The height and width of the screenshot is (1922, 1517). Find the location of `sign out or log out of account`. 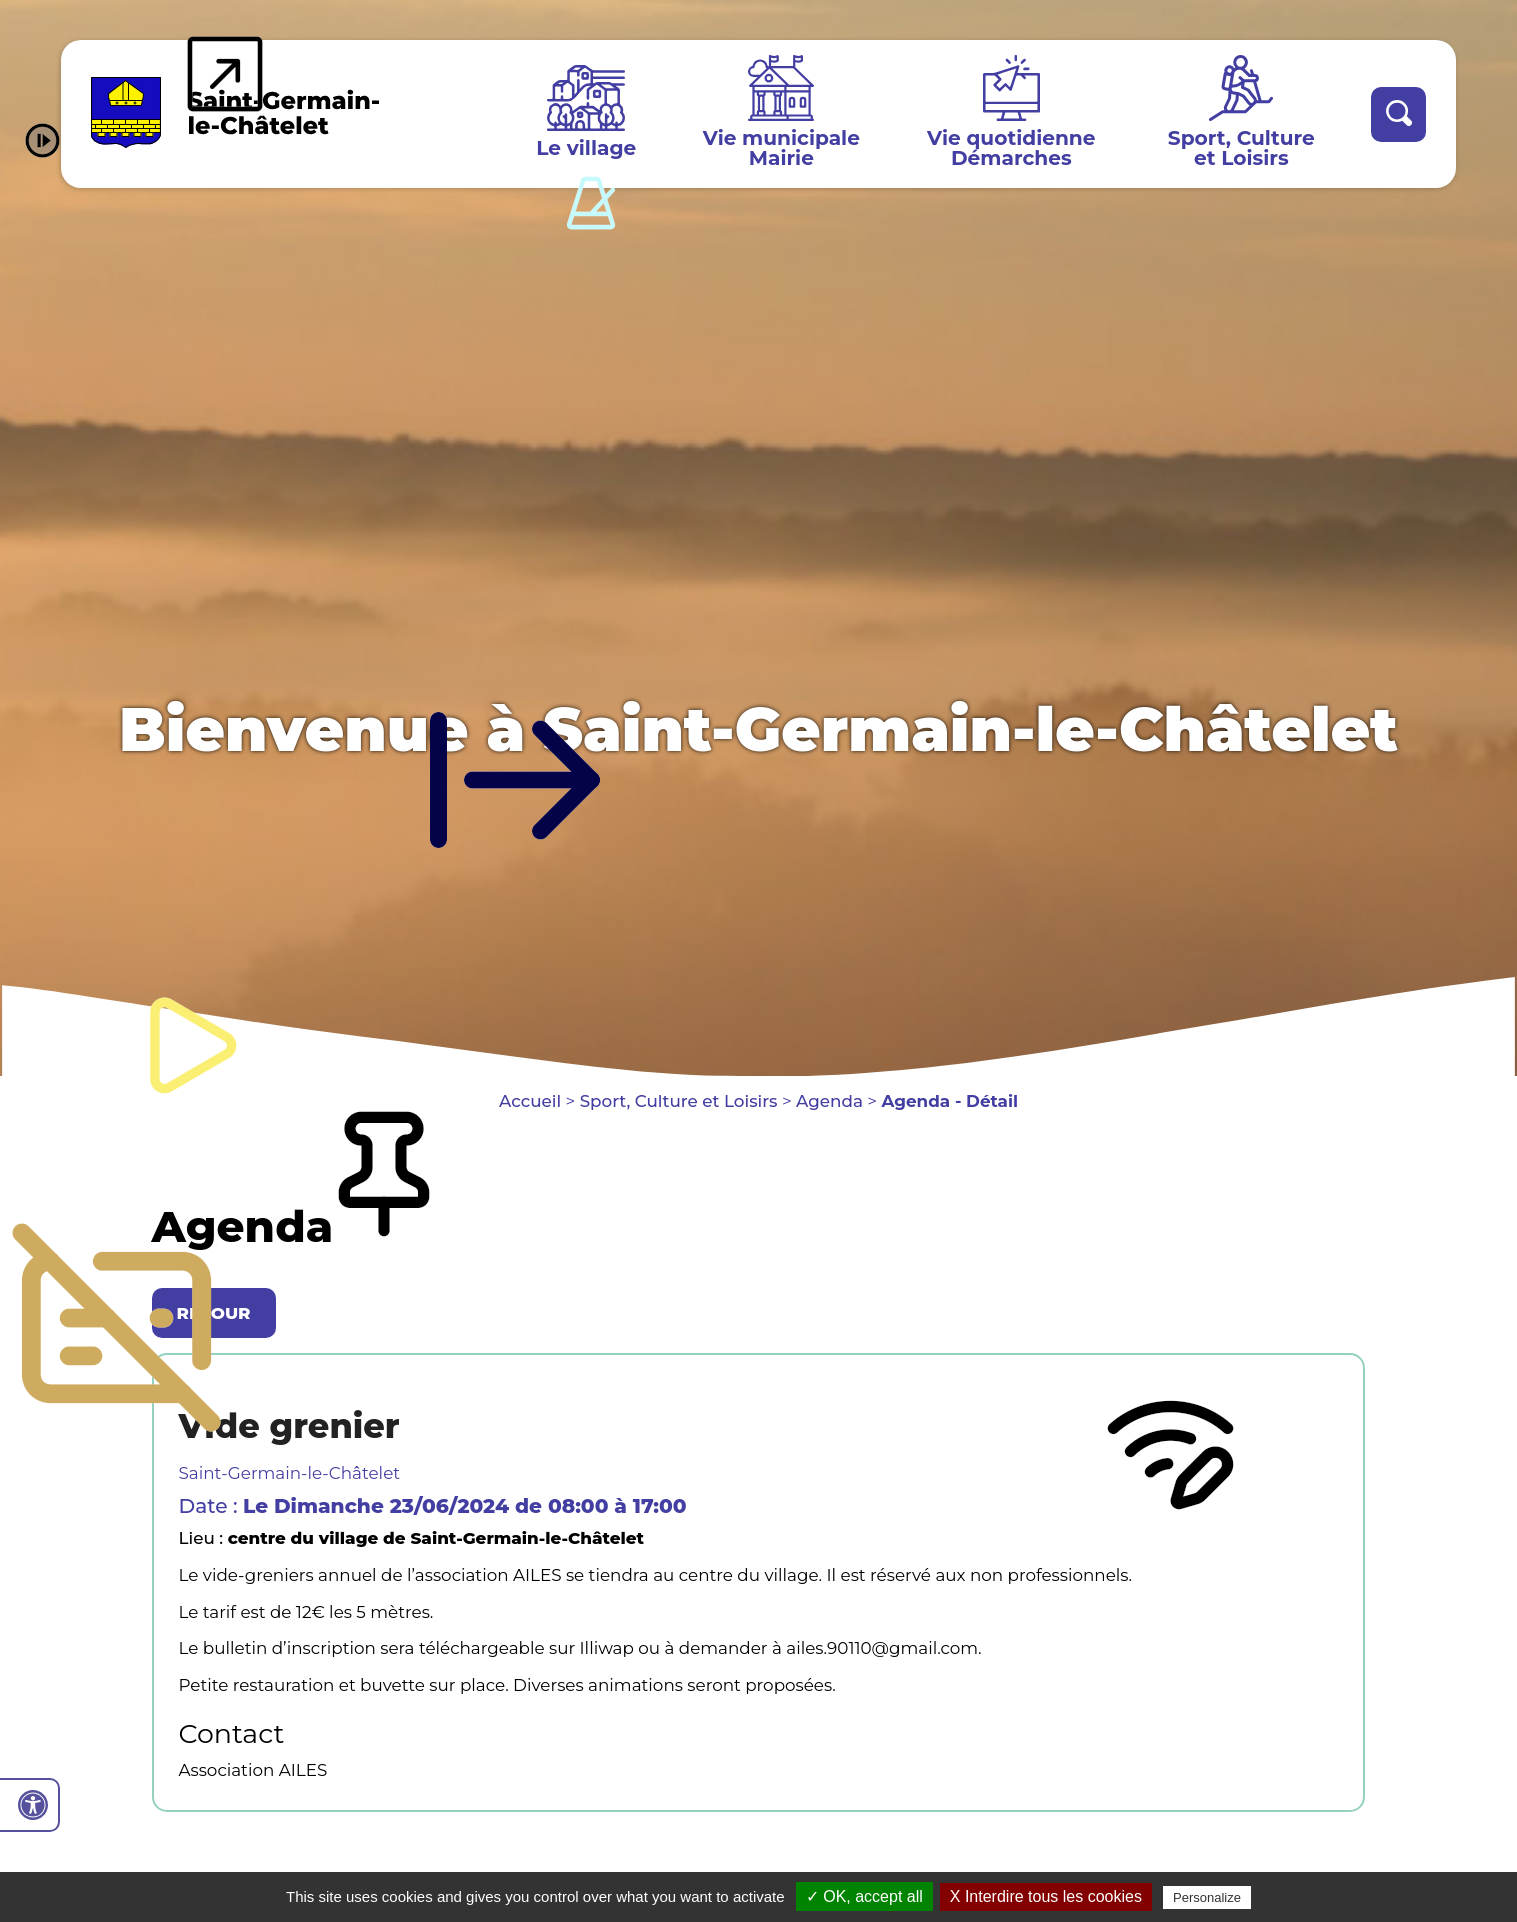

sign out or log out of account is located at coordinates (515, 780).